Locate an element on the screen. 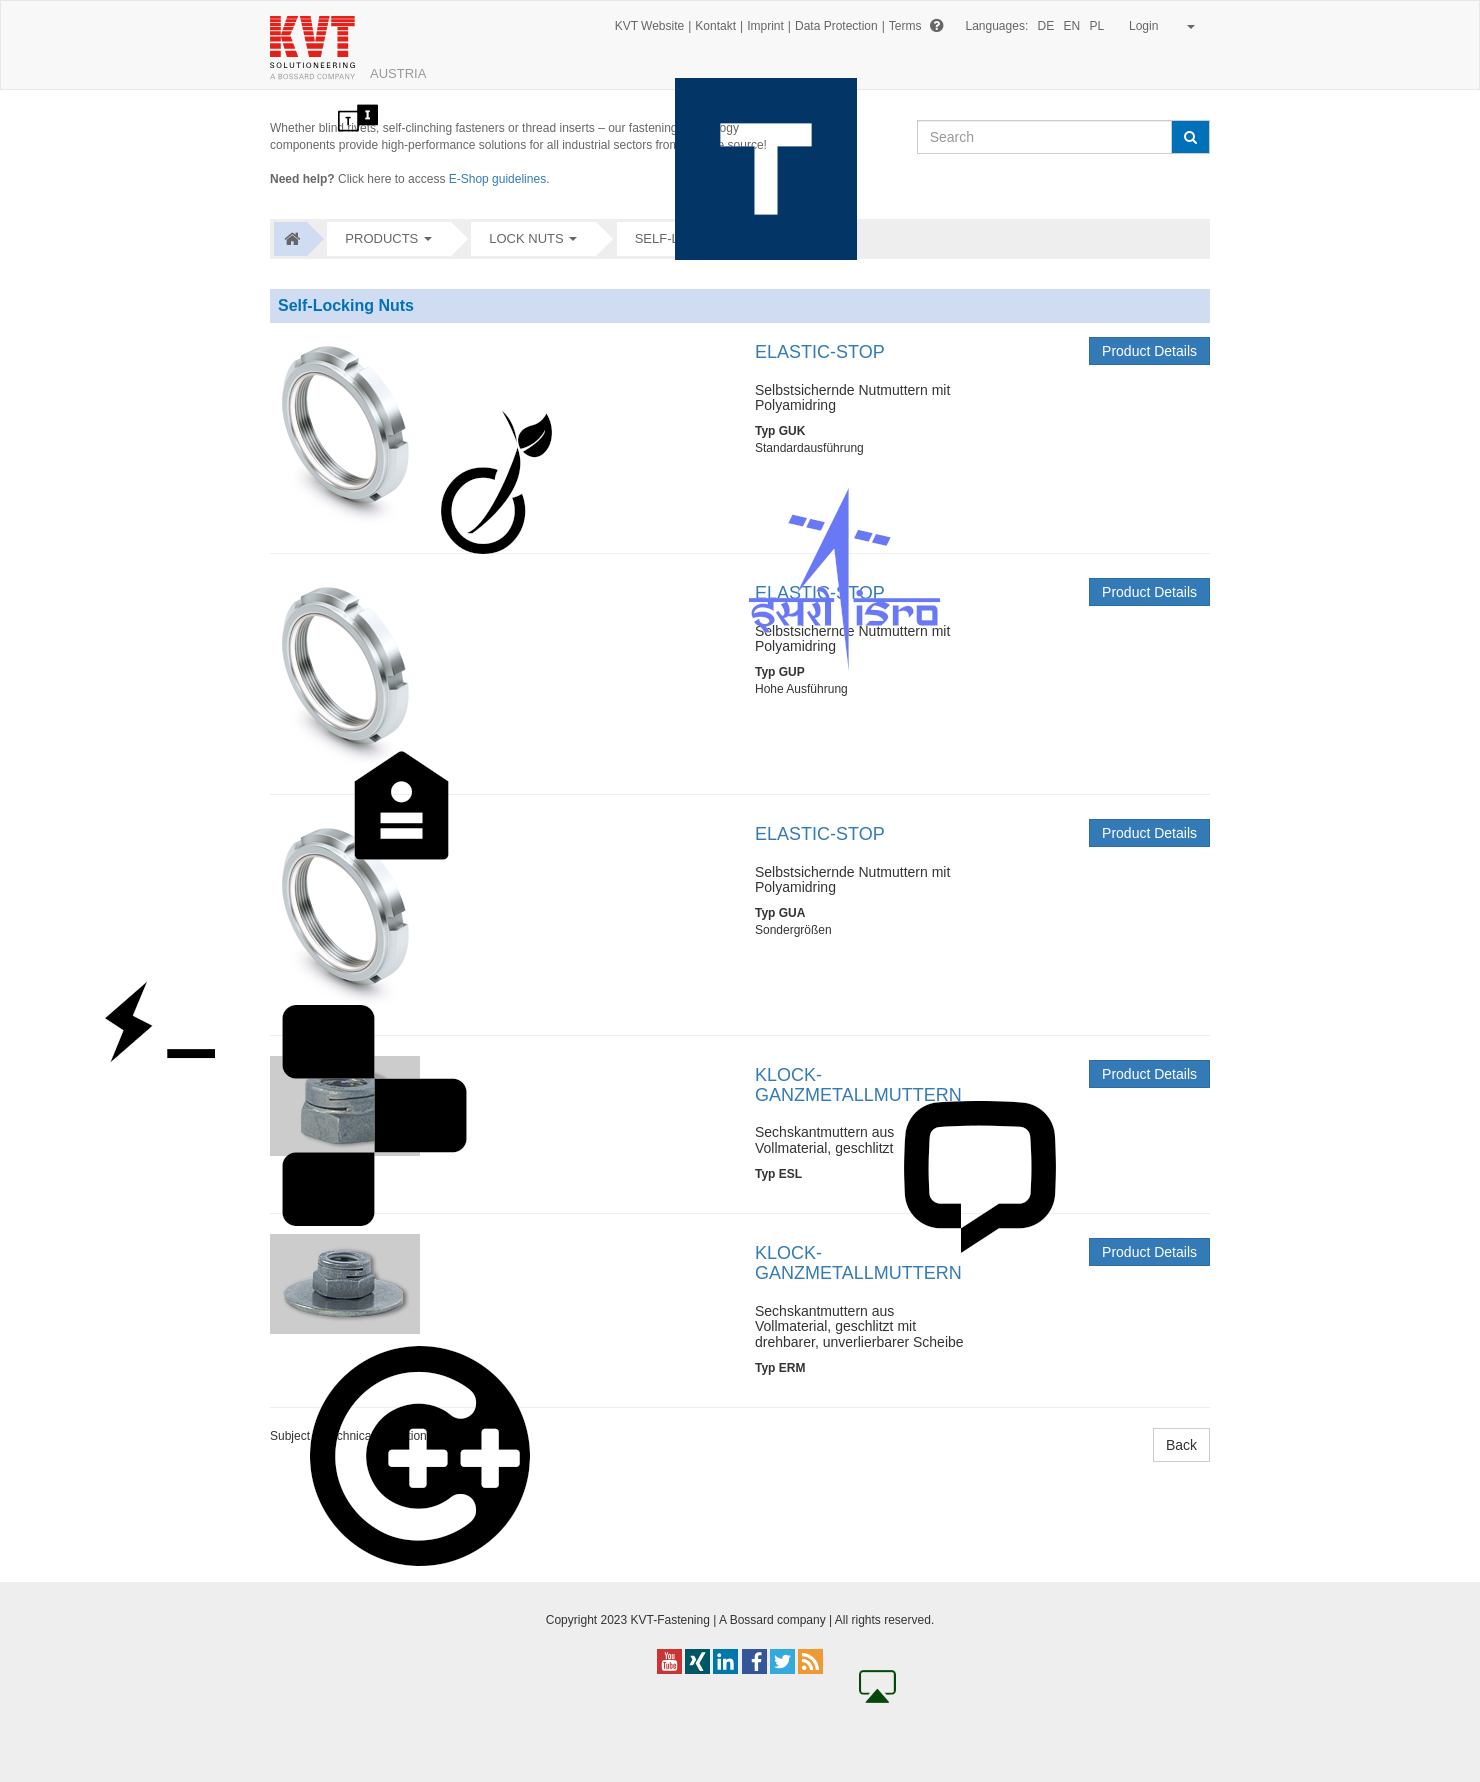 This screenshot has width=1480, height=1782. open the TuneIn radio app is located at coordinates (358, 118).